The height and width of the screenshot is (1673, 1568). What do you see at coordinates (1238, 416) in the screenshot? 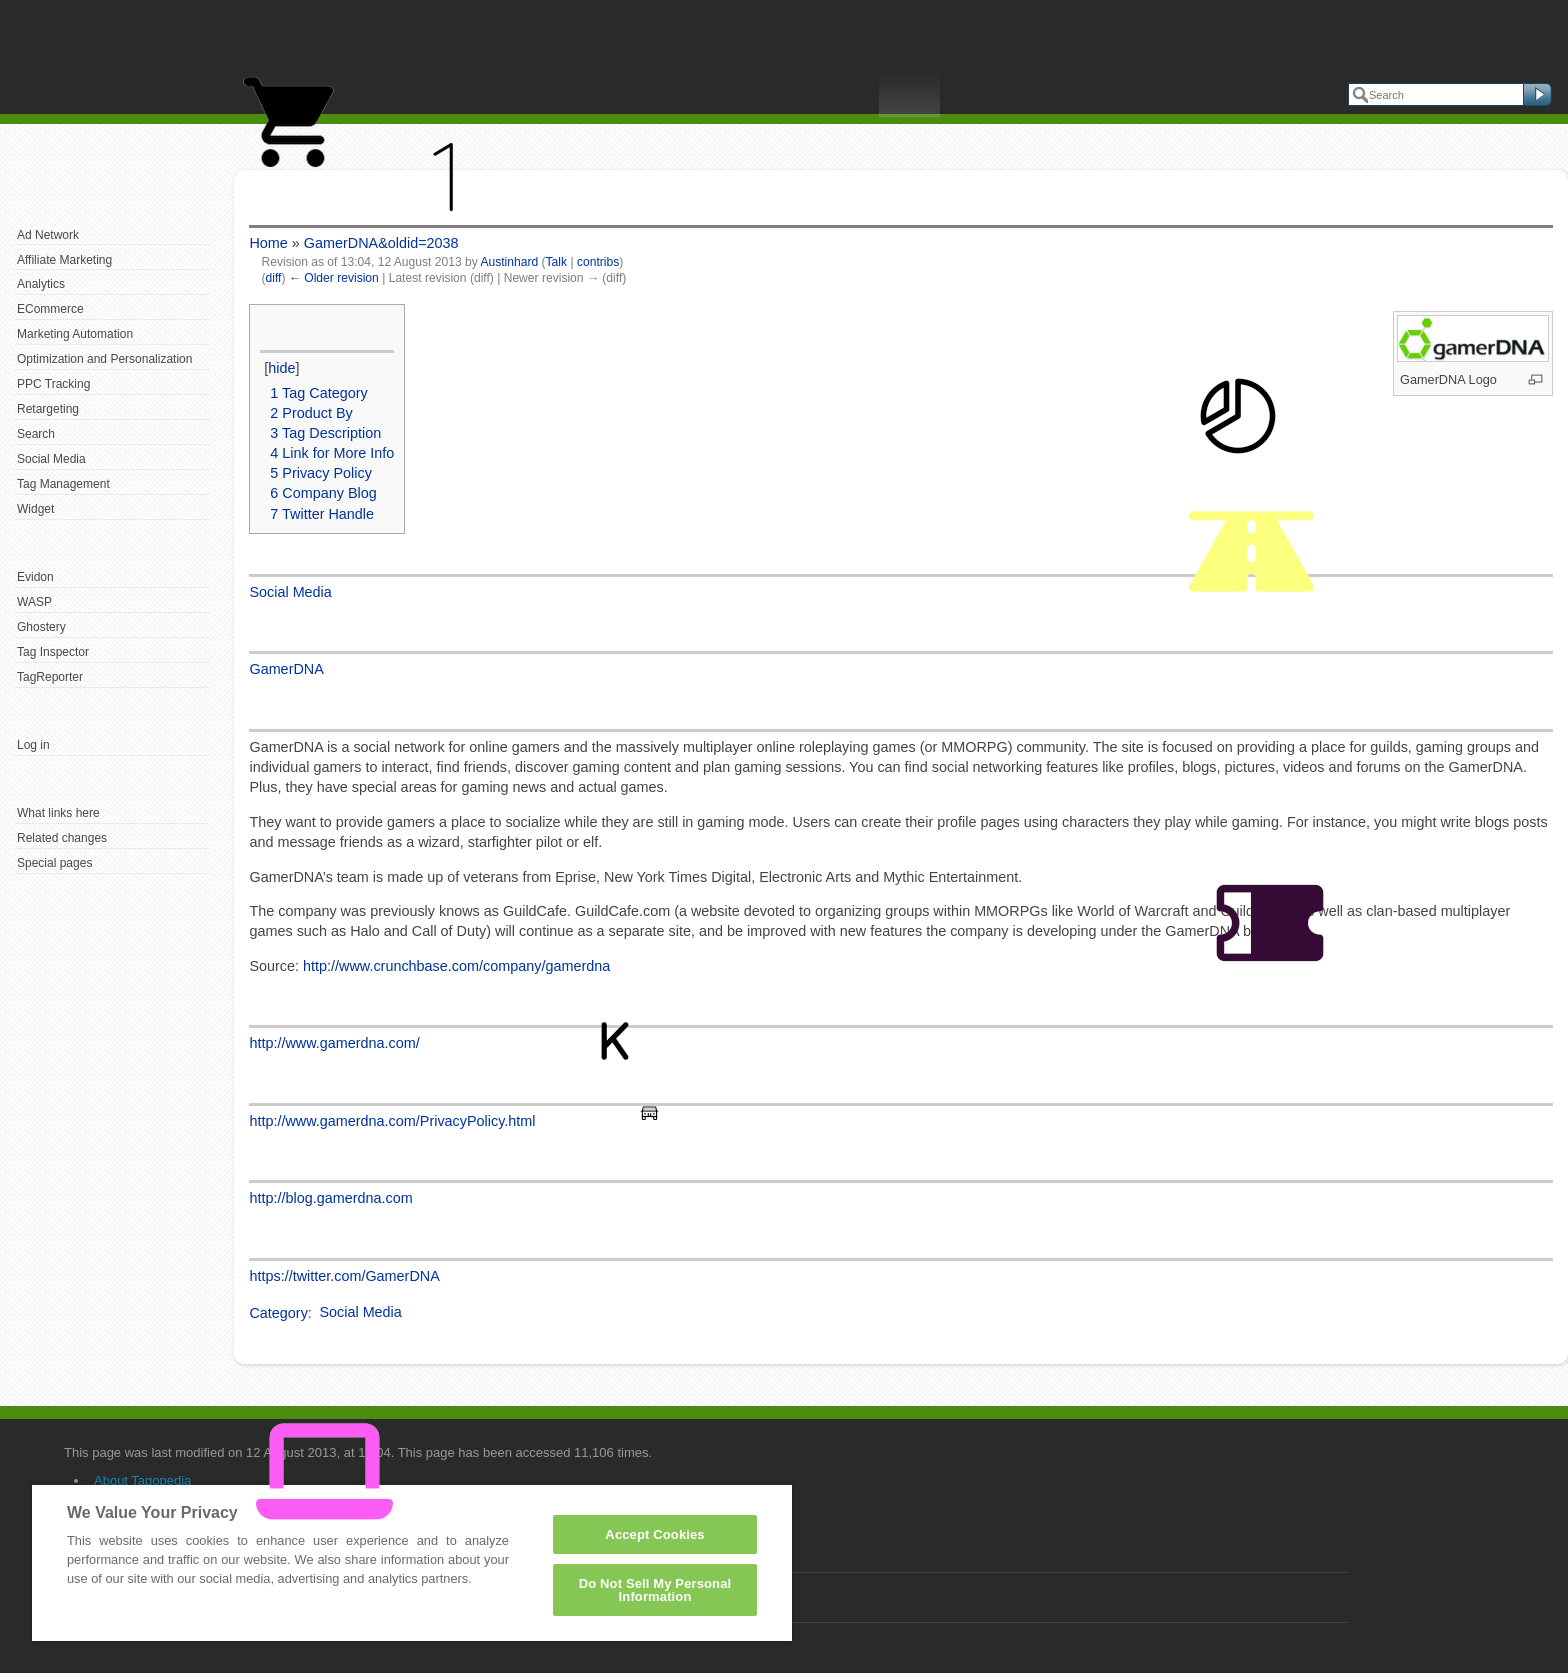
I see `view analytics or statistics breakdown` at bounding box center [1238, 416].